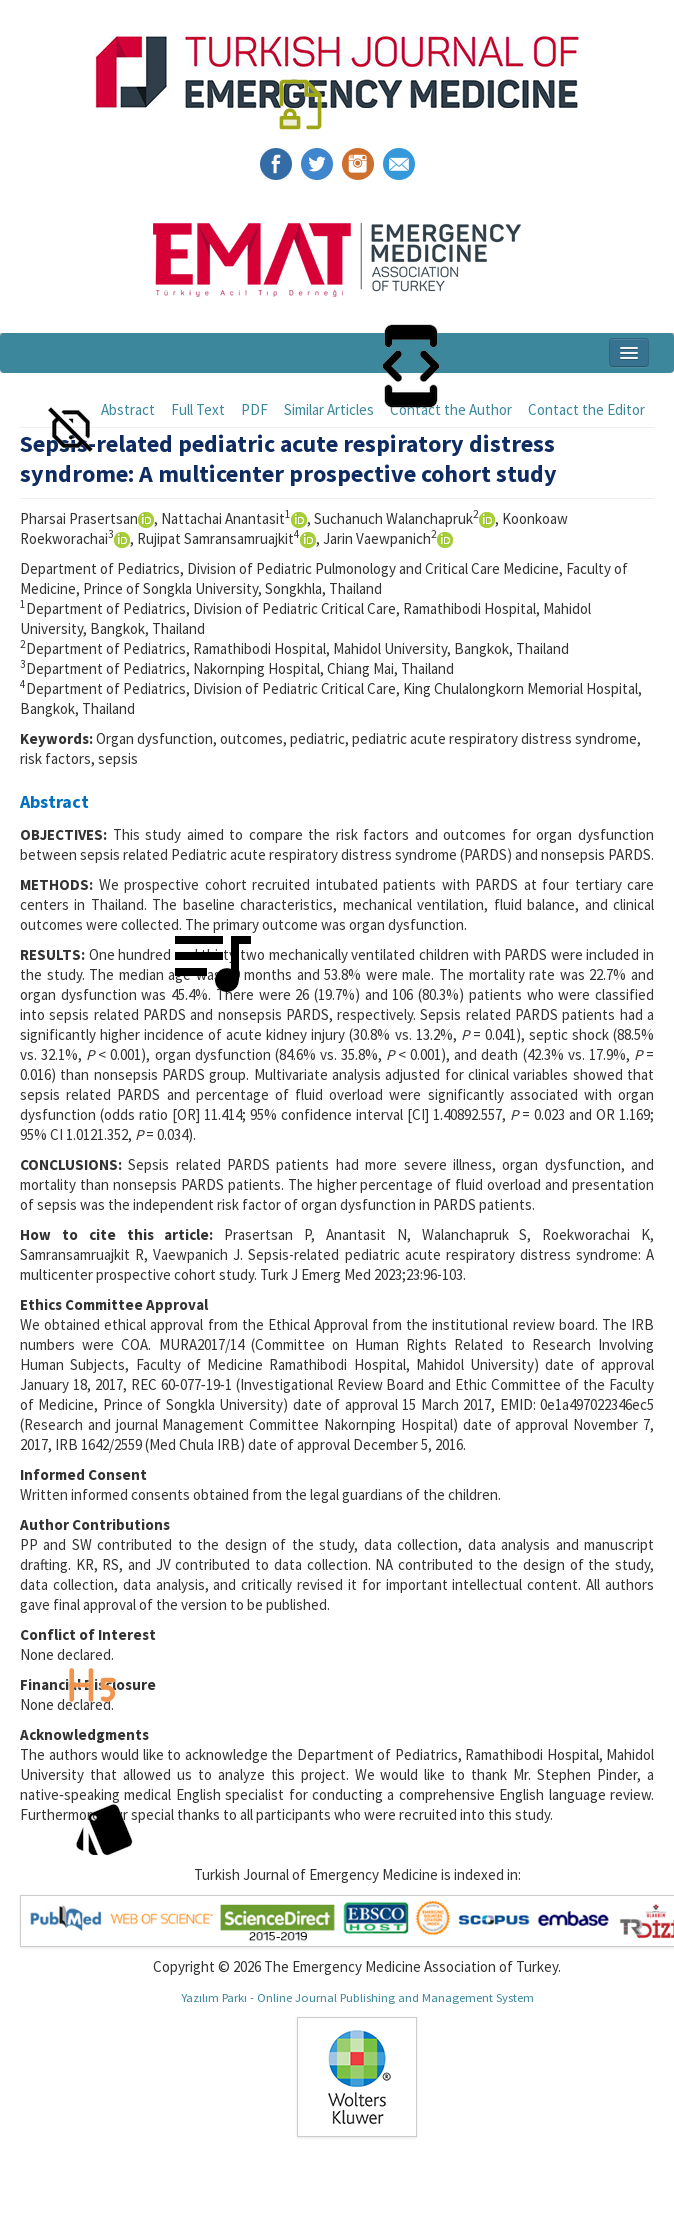  Describe the element at coordinates (105, 1829) in the screenshot. I see `apply or change visual styles` at that location.